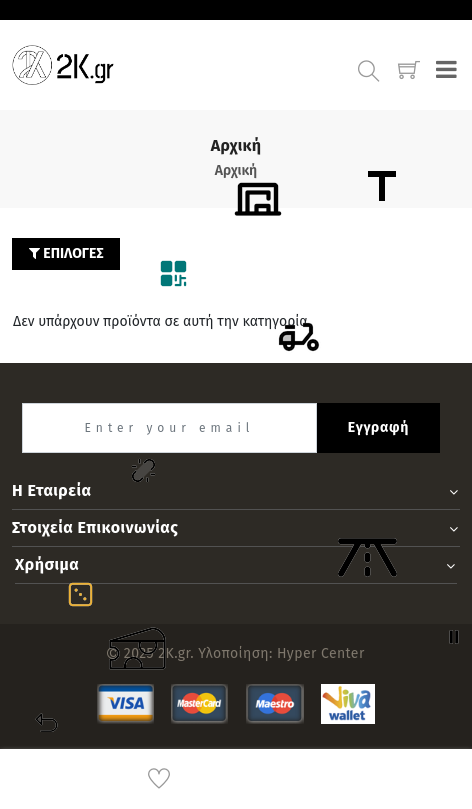  Describe the element at coordinates (367, 557) in the screenshot. I see `view upcoming route or journey` at that location.